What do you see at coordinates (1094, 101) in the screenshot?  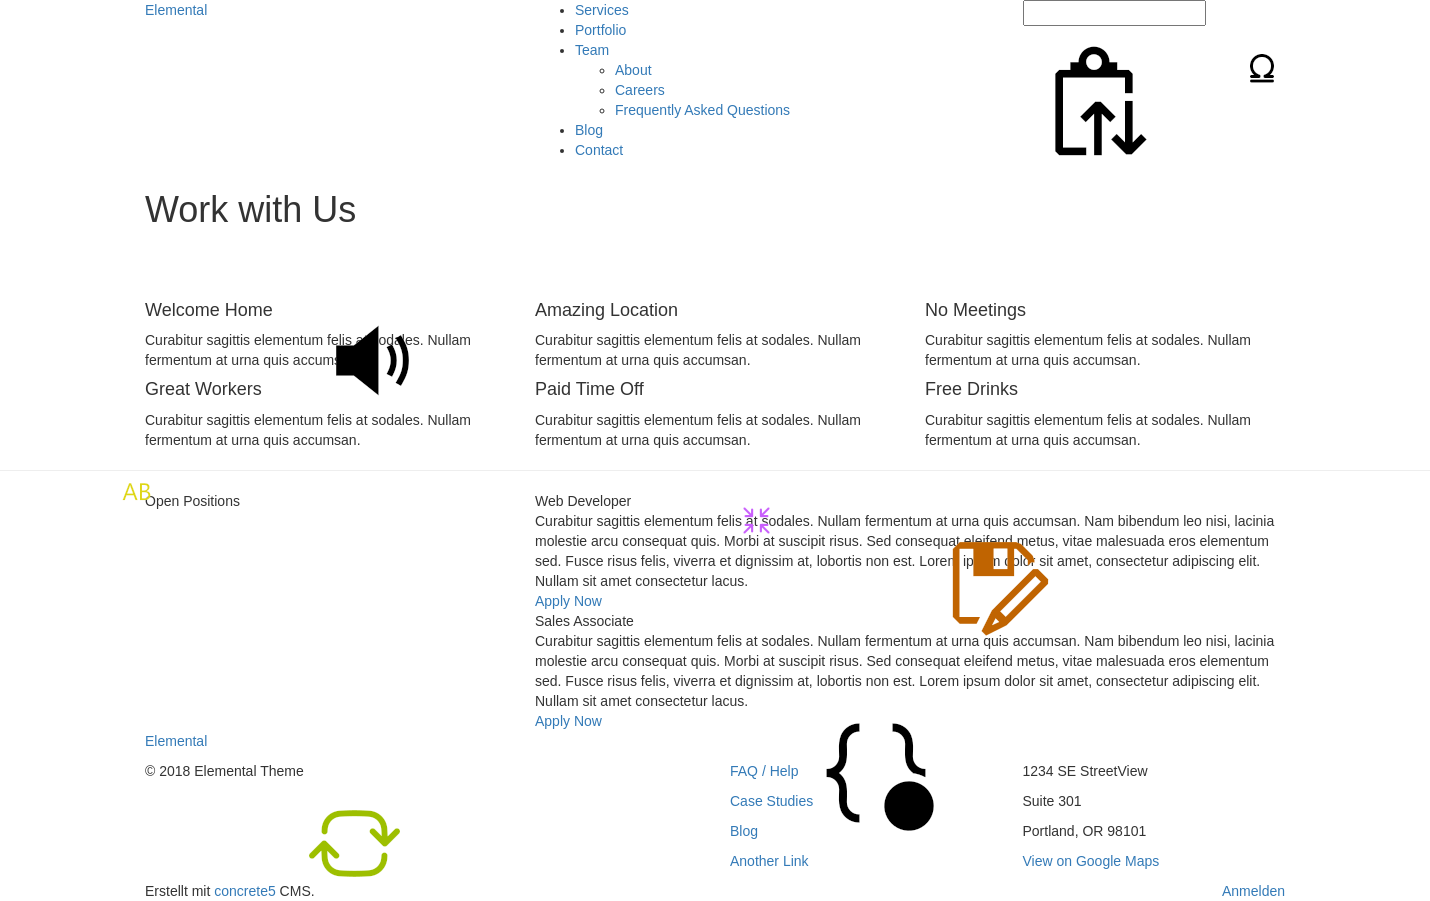 I see `copy to clipboard` at bounding box center [1094, 101].